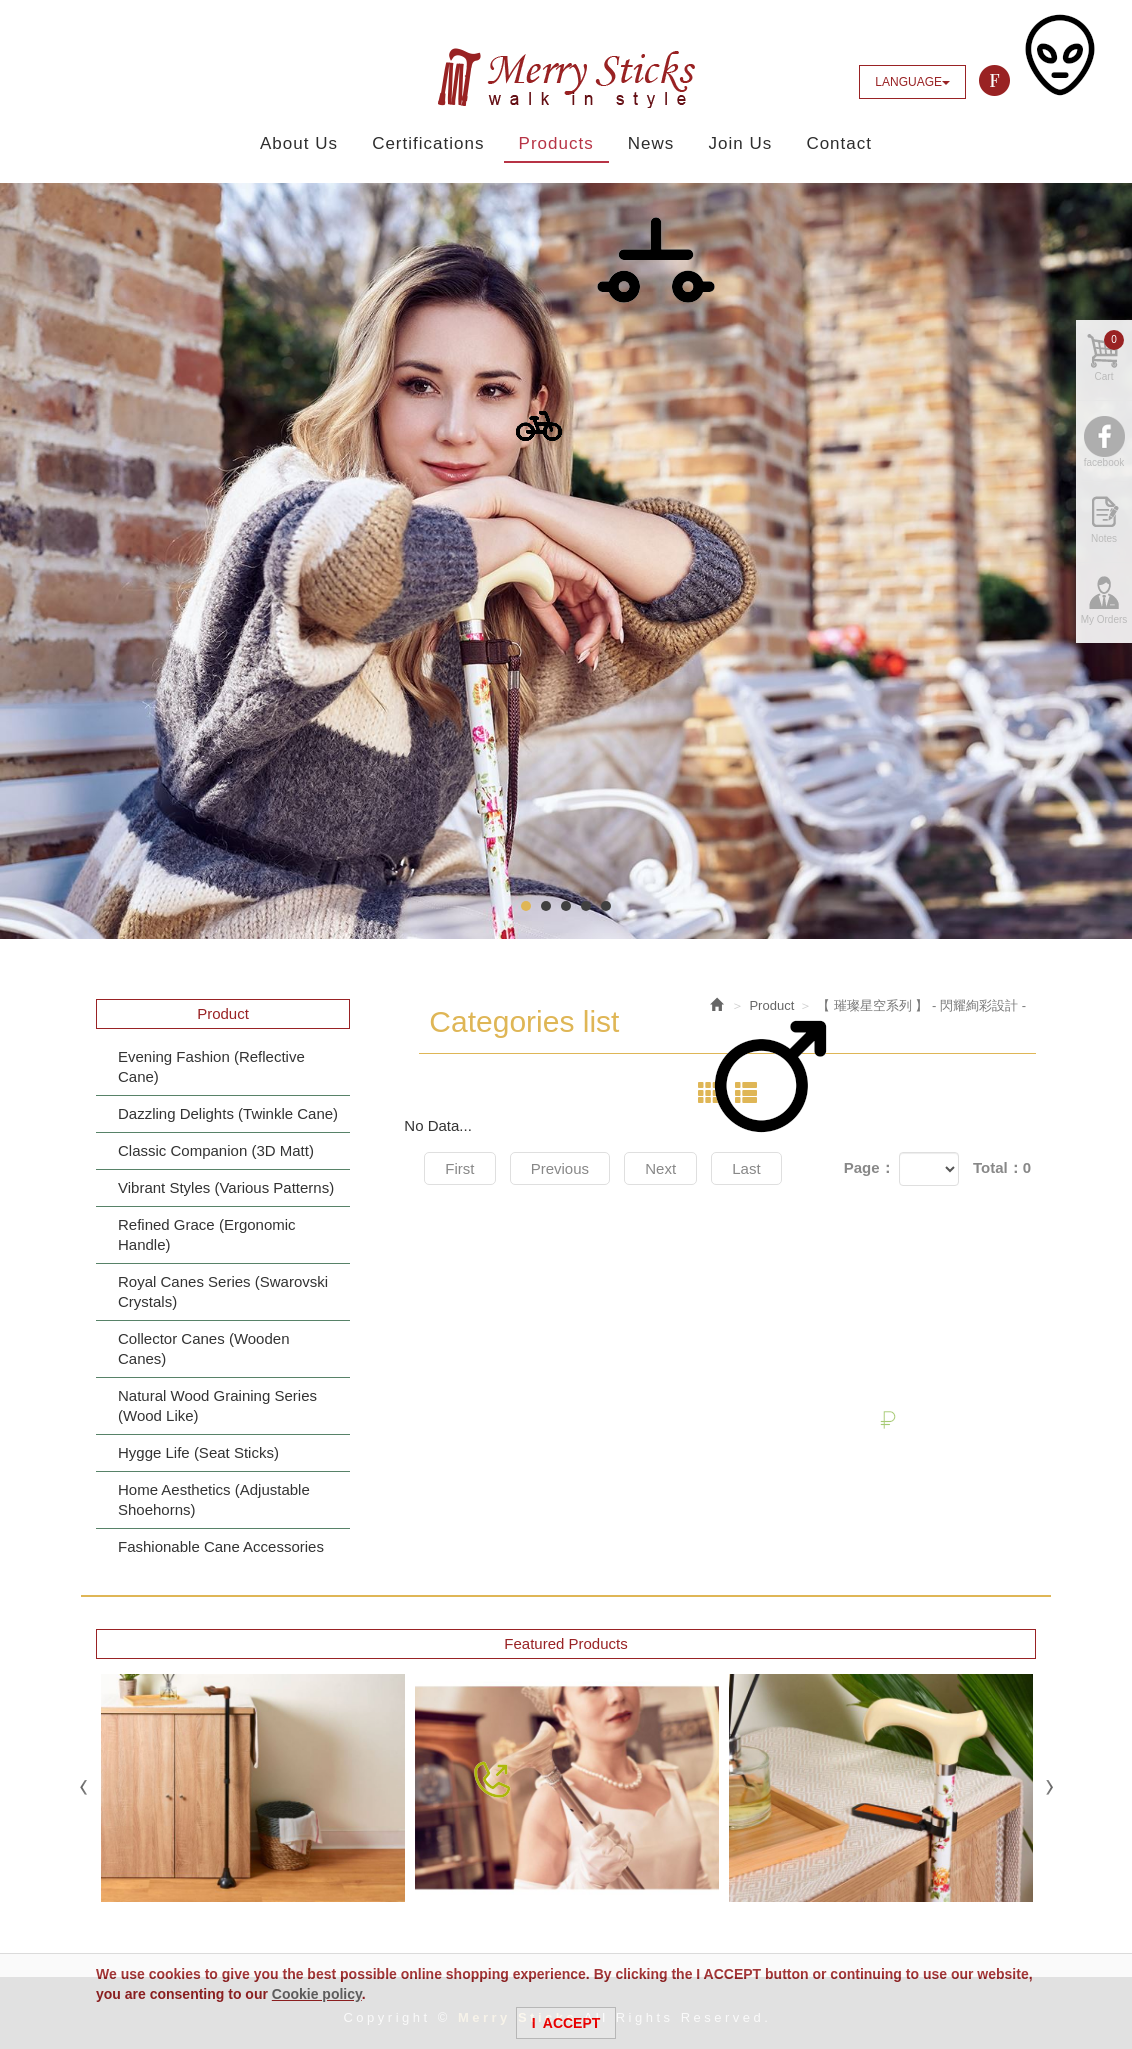 This screenshot has height=2049, width=1132. I want to click on view nearby bike routes or cycling directions, so click(539, 426).